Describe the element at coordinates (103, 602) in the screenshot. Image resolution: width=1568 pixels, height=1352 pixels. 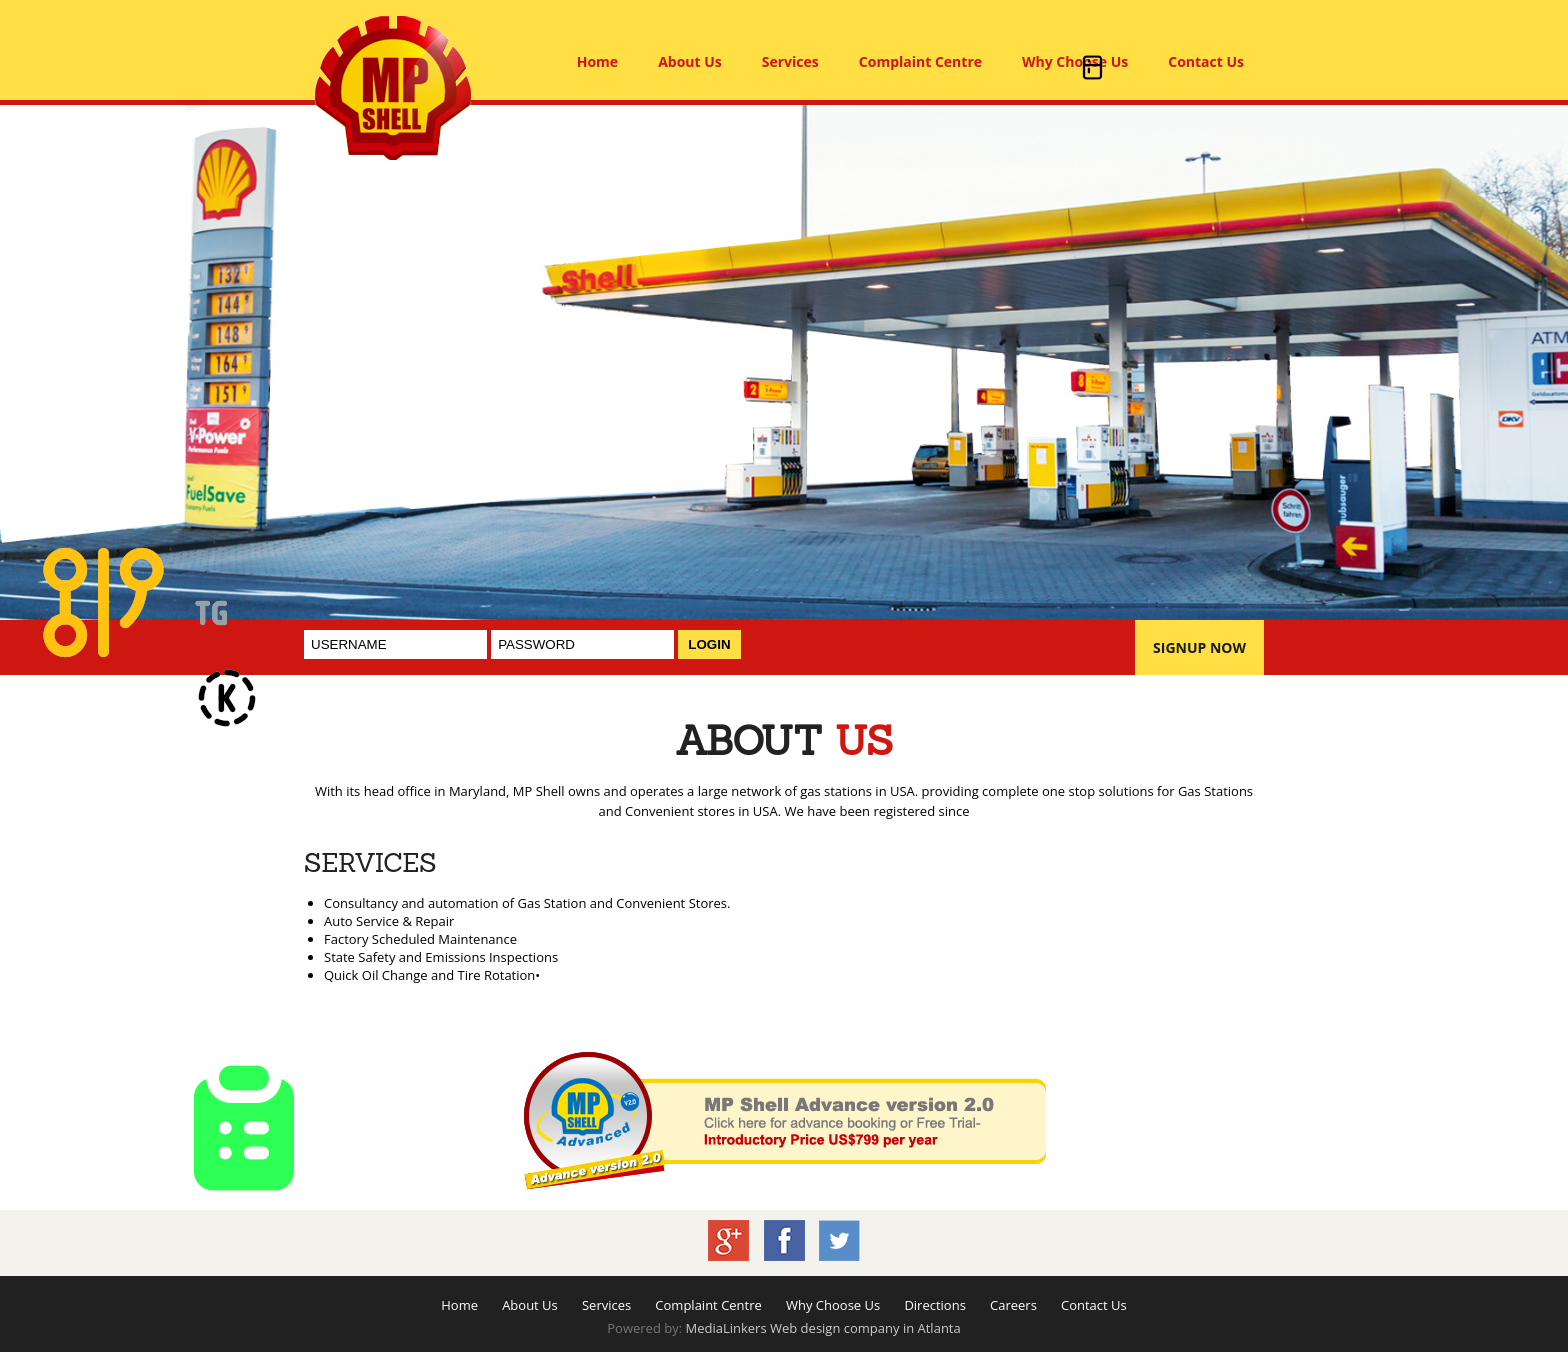
I see `view repository commit history` at that location.